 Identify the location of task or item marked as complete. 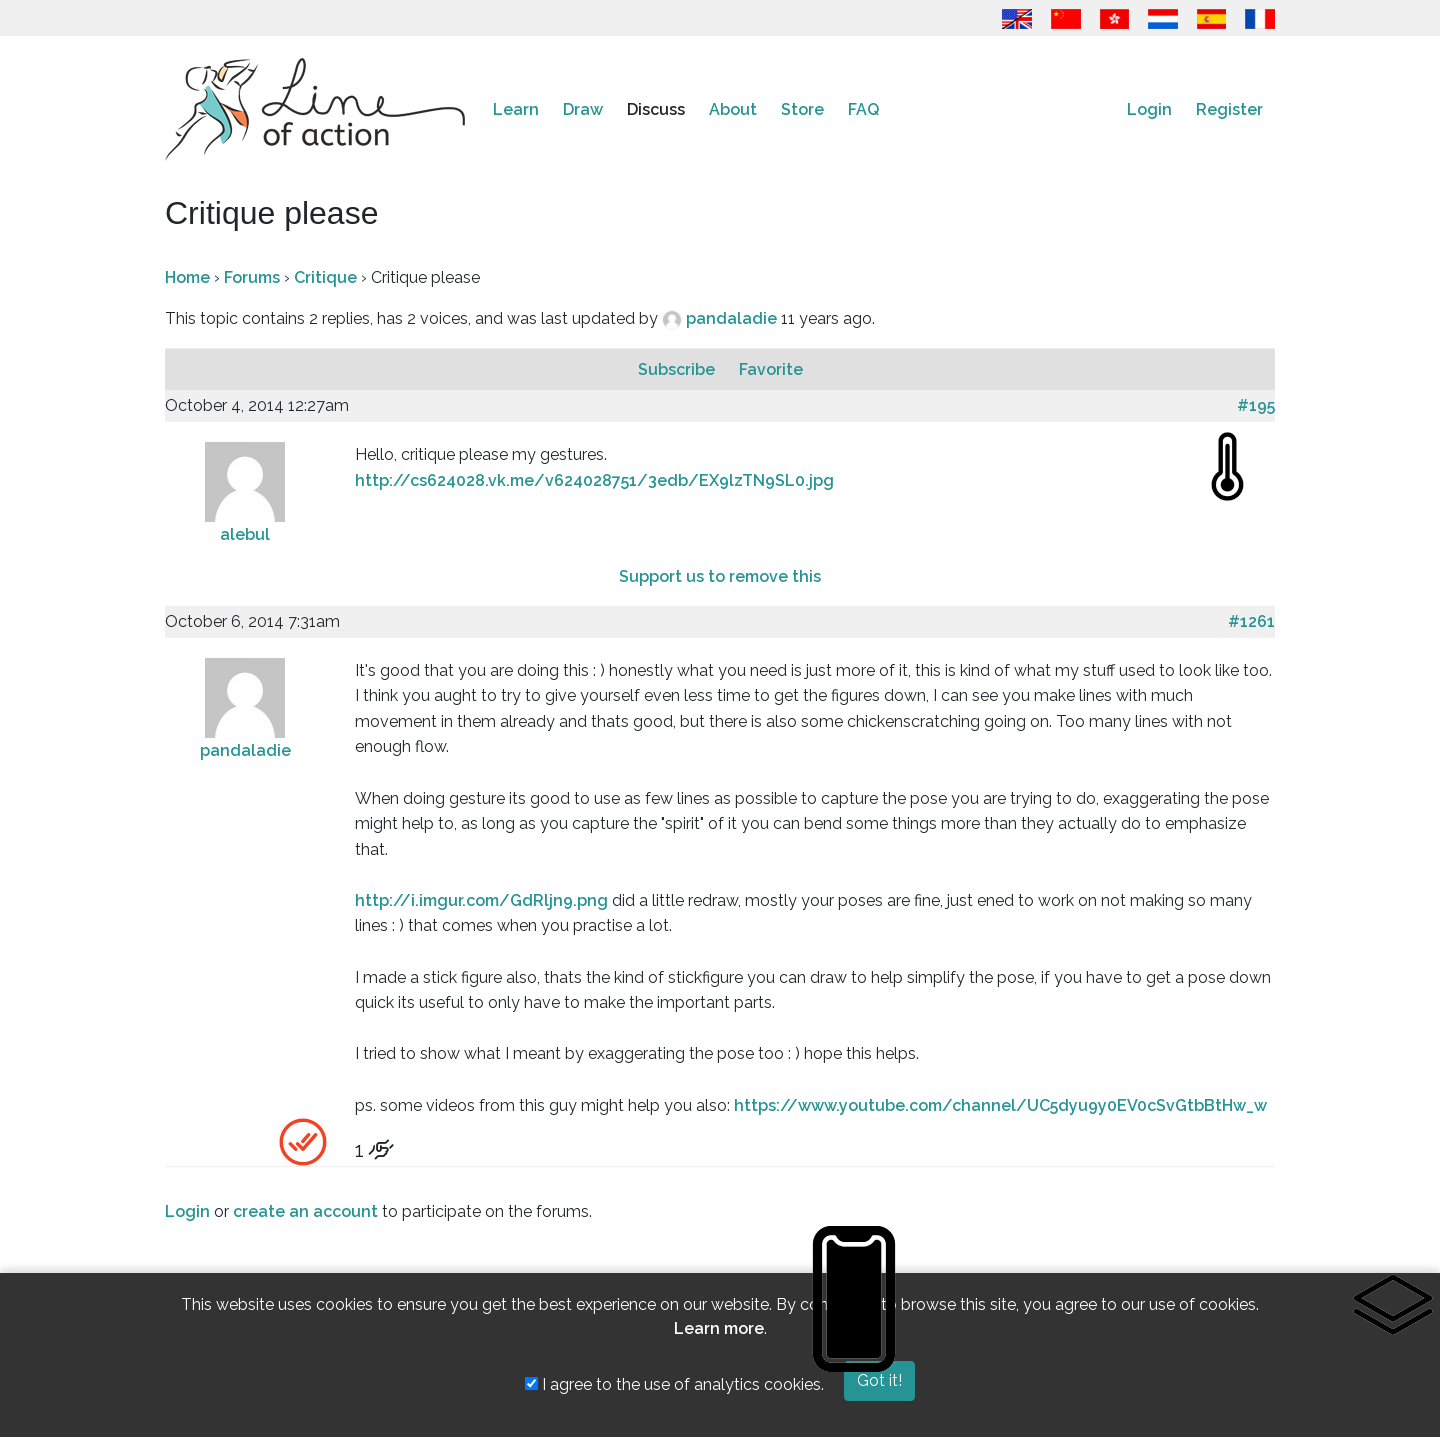
(303, 1142).